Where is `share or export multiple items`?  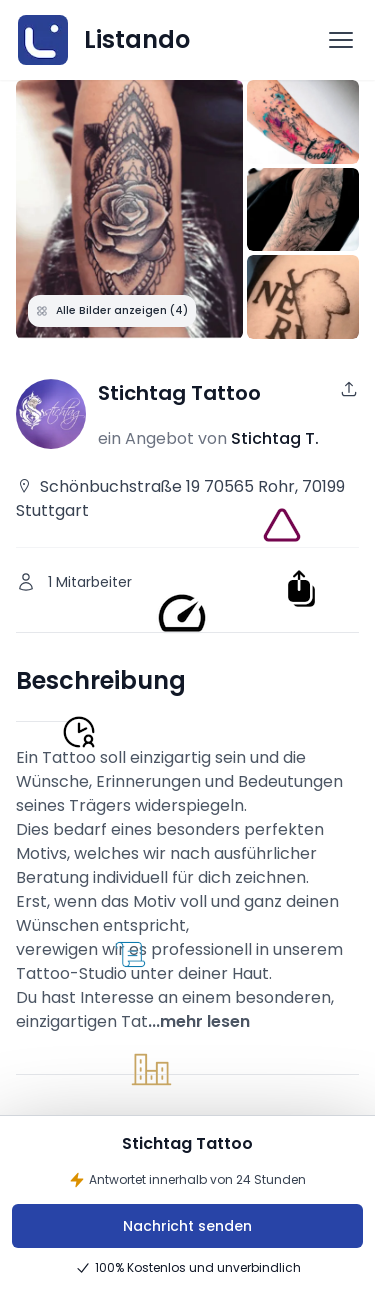 share or export multiple items is located at coordinates (301, 588).